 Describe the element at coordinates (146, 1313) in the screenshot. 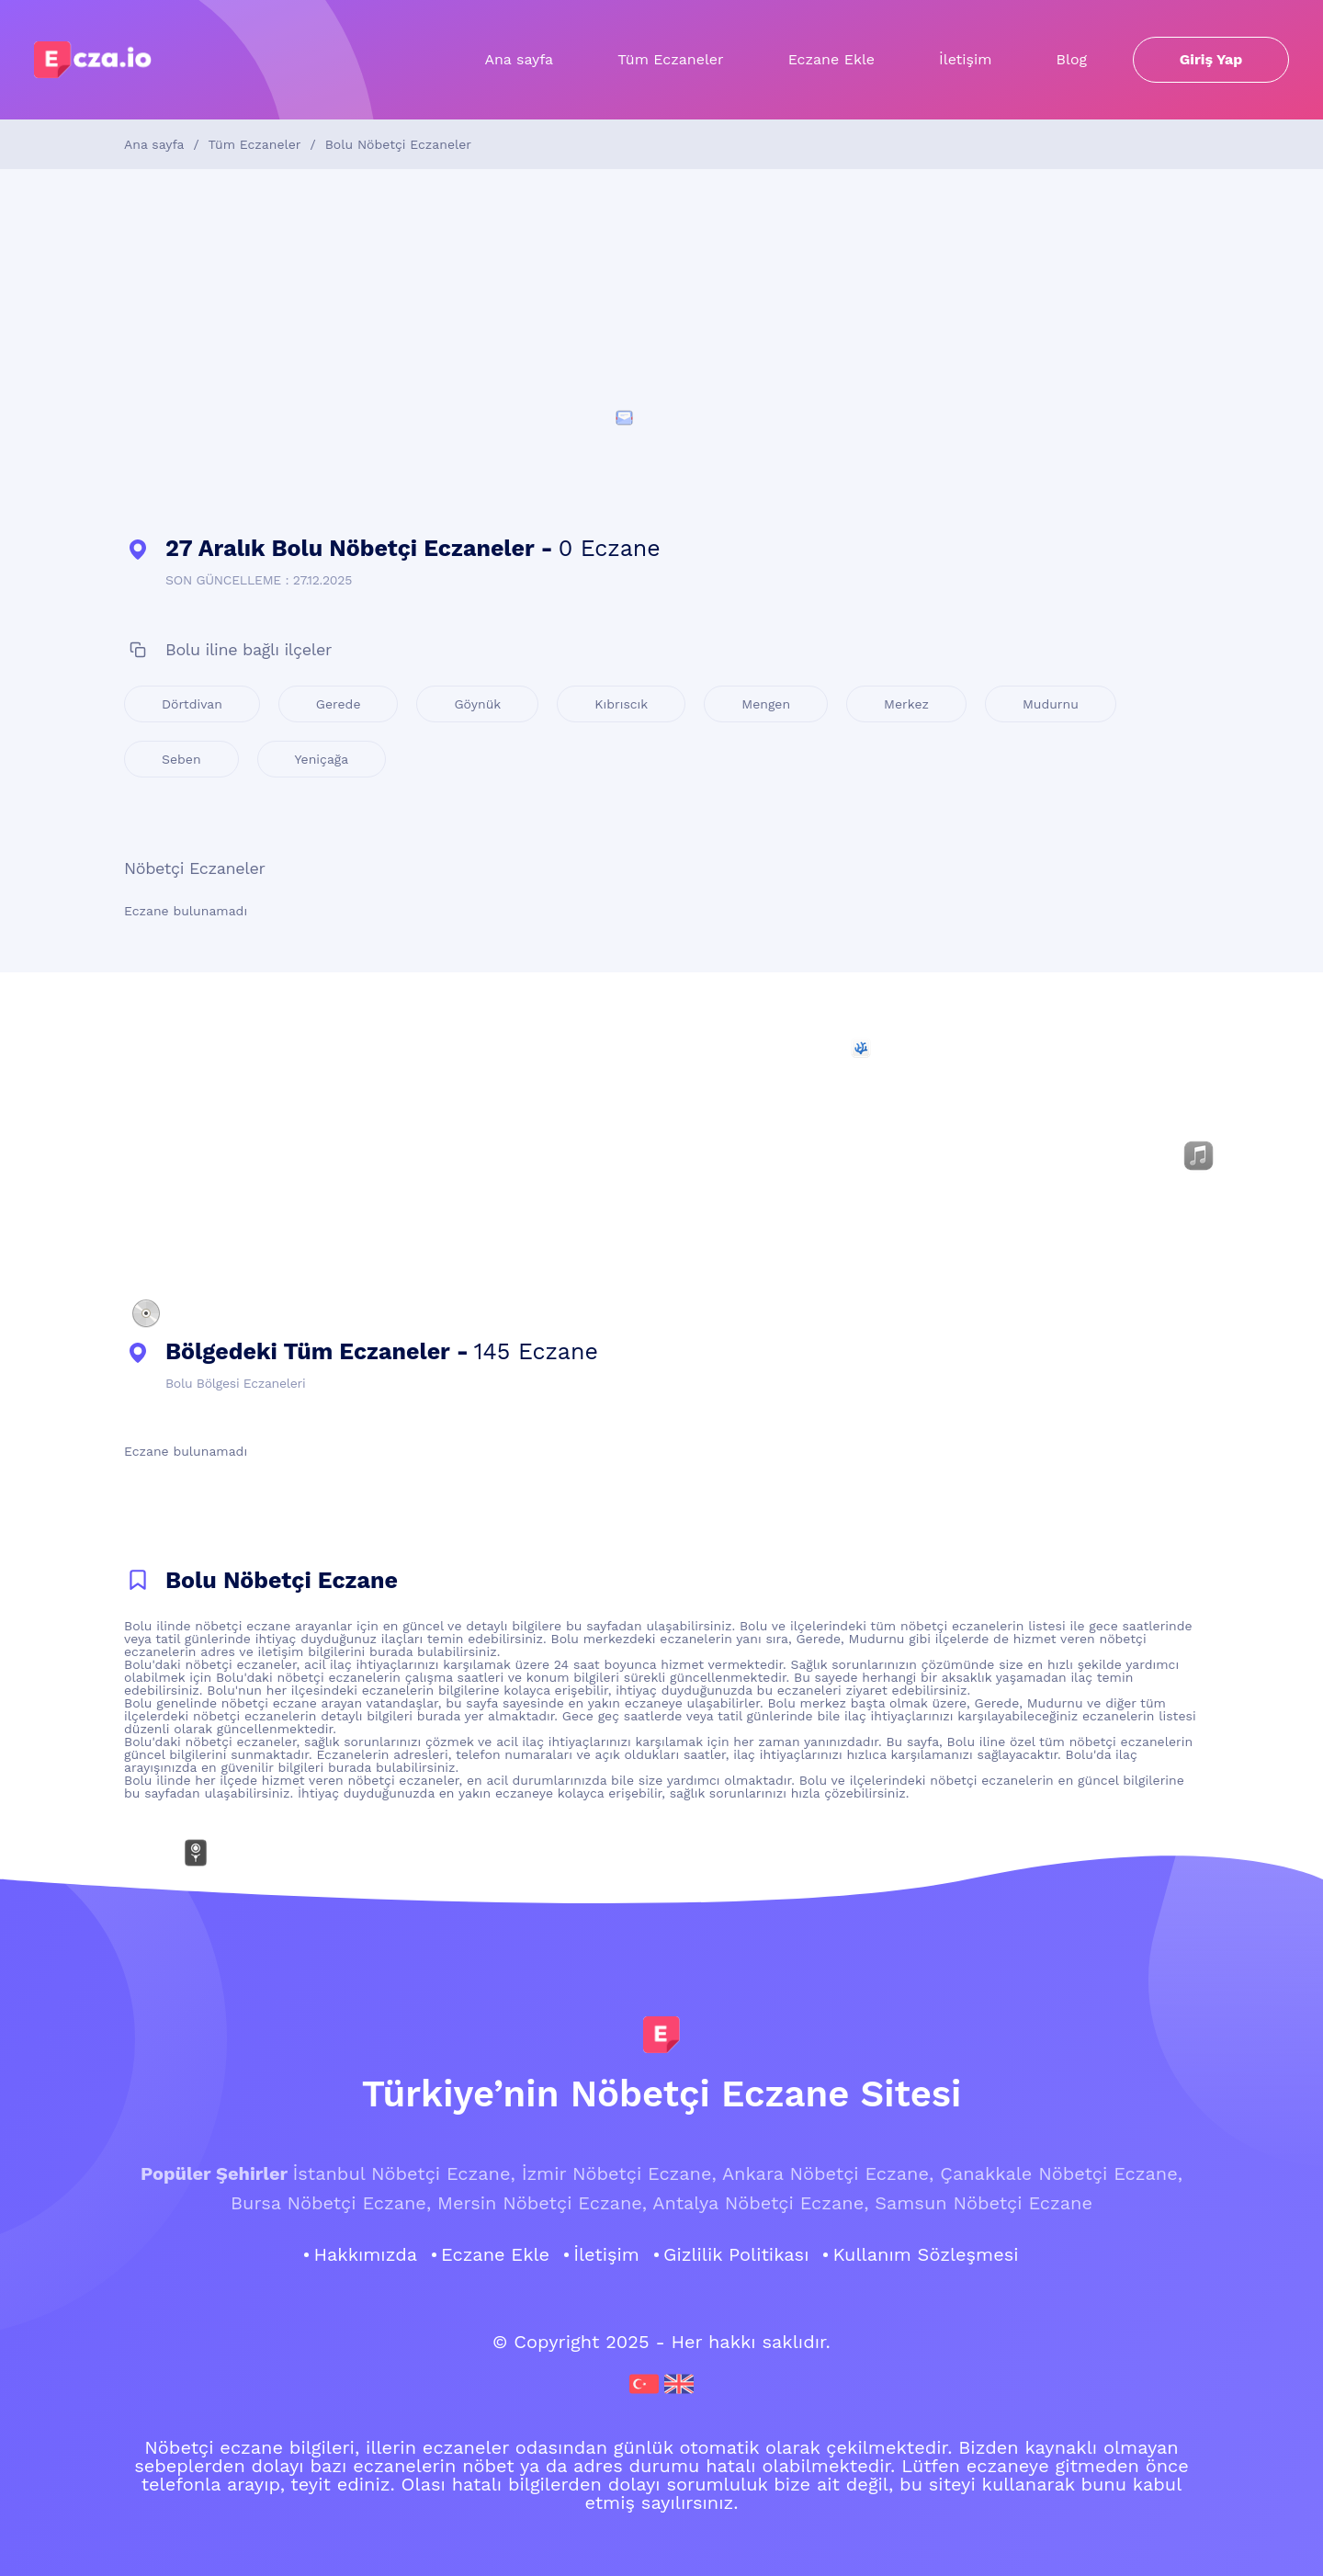

I see `indicates an audio CD is inserted in the drive` at that location.